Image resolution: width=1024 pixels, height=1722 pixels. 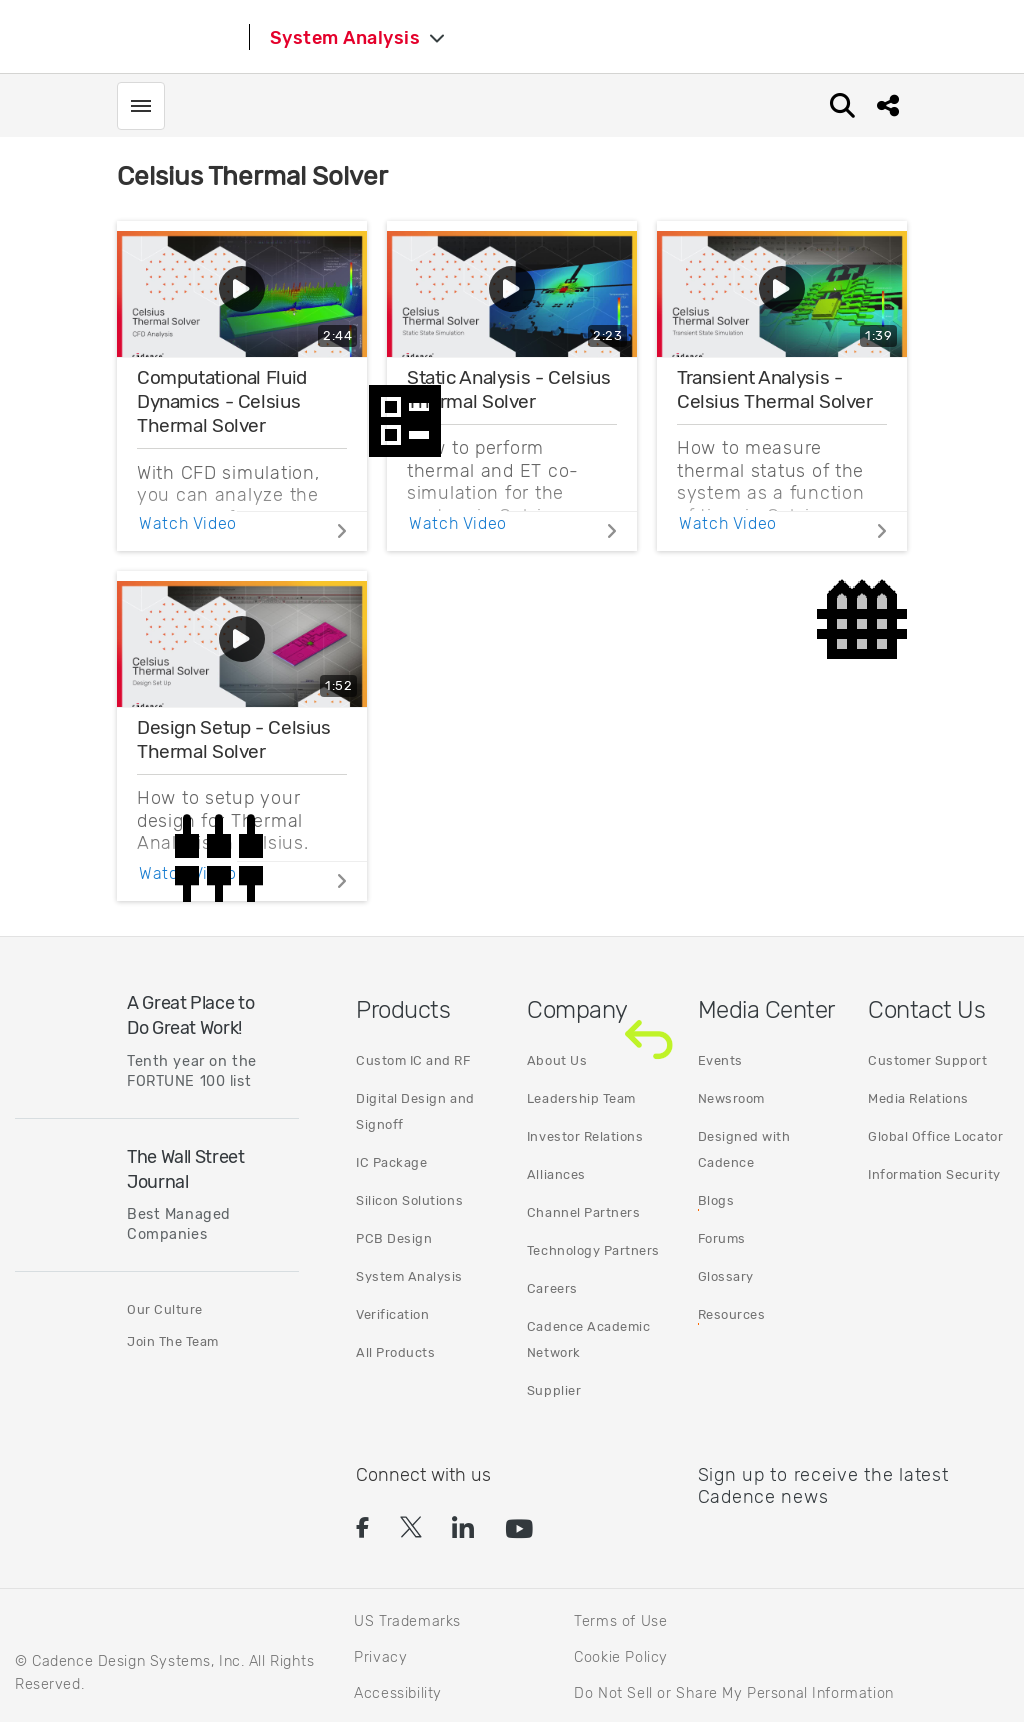 I want to click on access fence or boundary settings, so click(x=862, y=619).